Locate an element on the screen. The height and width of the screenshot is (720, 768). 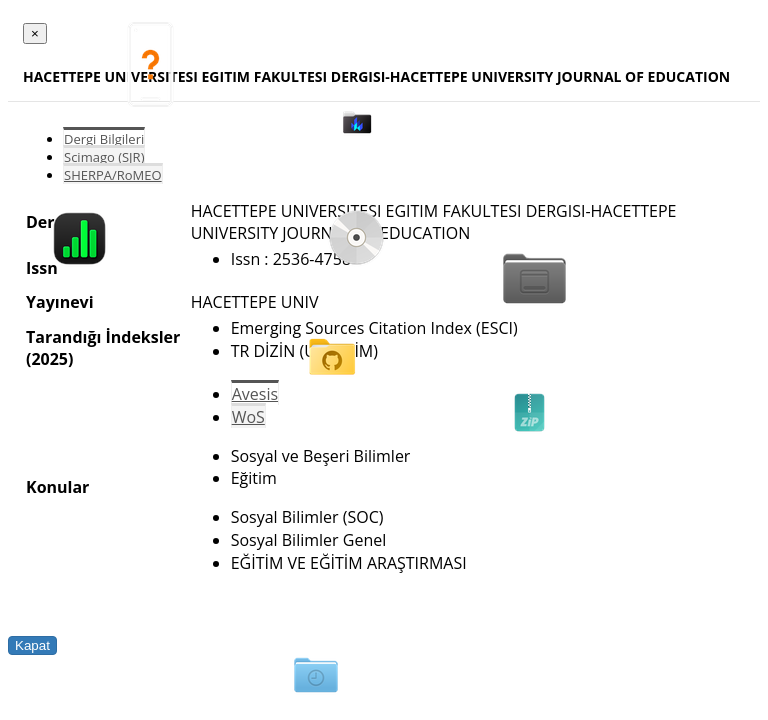
access CD/DVD drive or optical media is located at coordinates (356, 237).